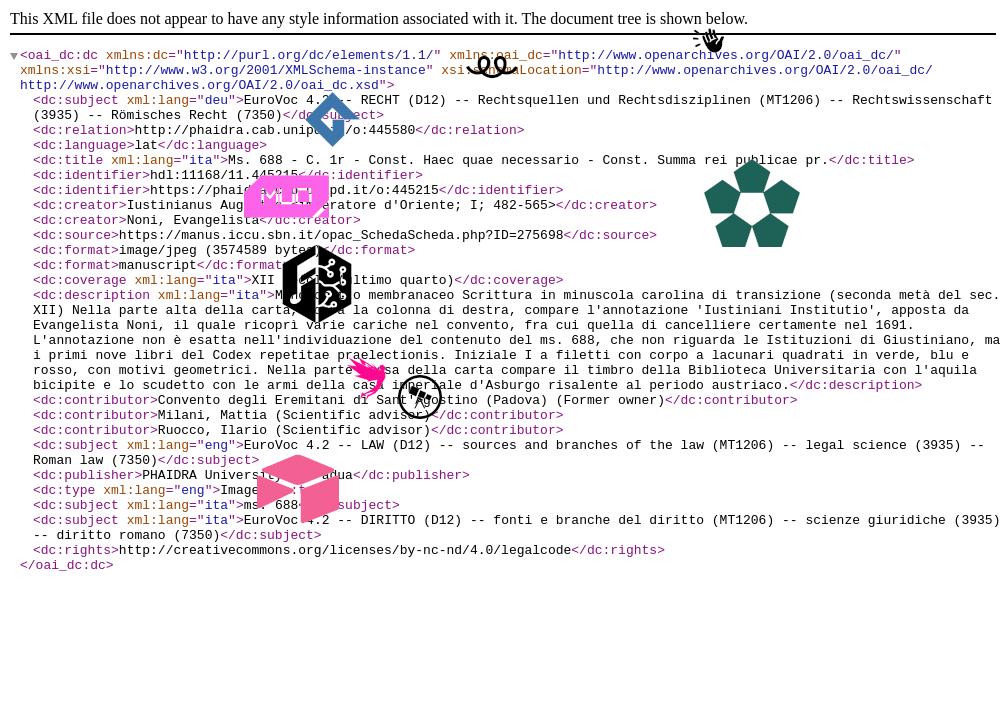 The height and width of the screenshot is (720, 1006). I want to click on open GameMaker game development software, so click(332, 119).